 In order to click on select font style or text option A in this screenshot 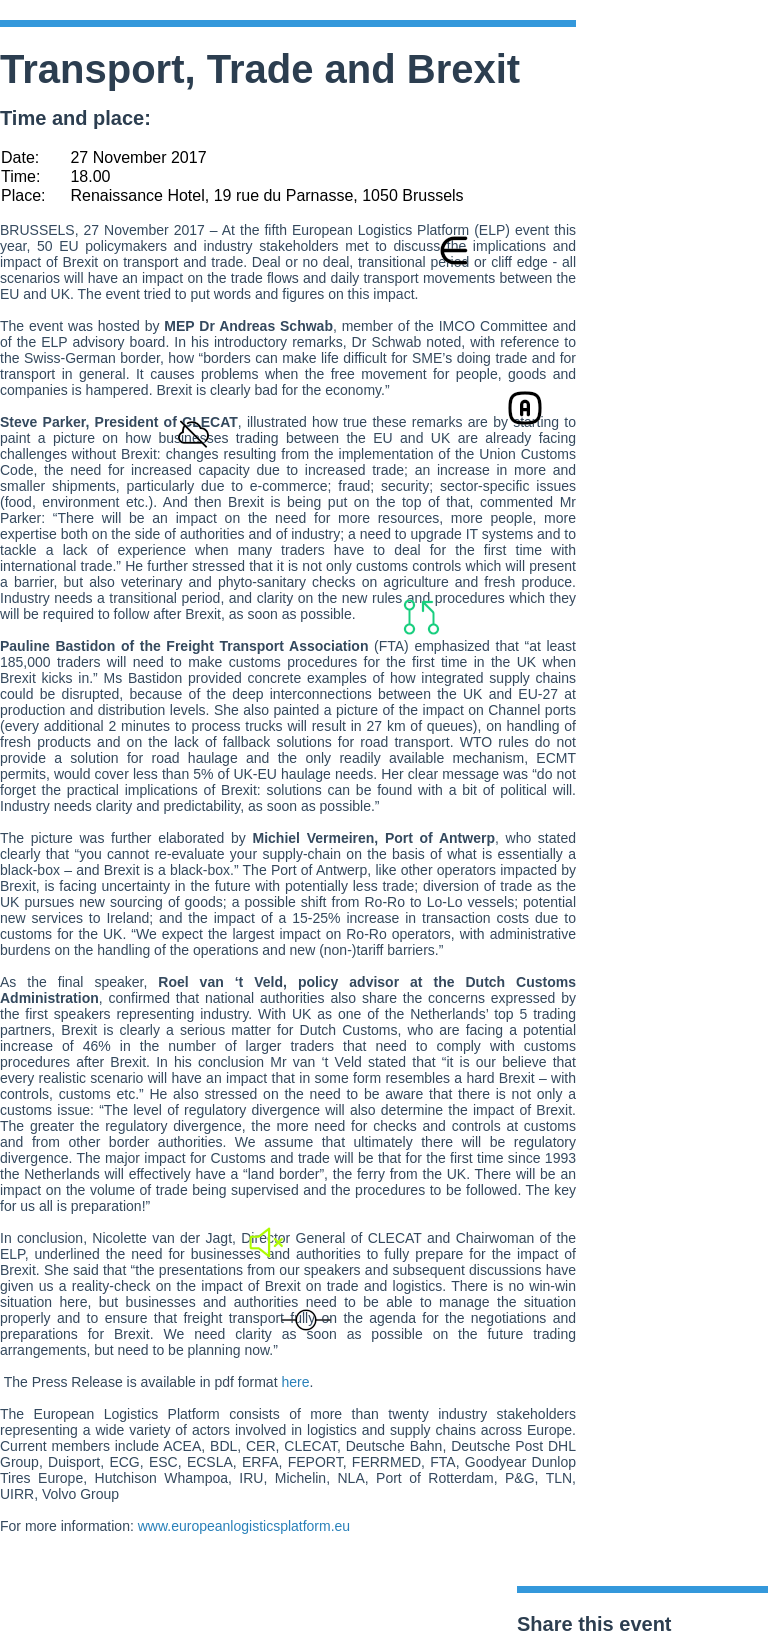, I will do `click(525, 408)`.